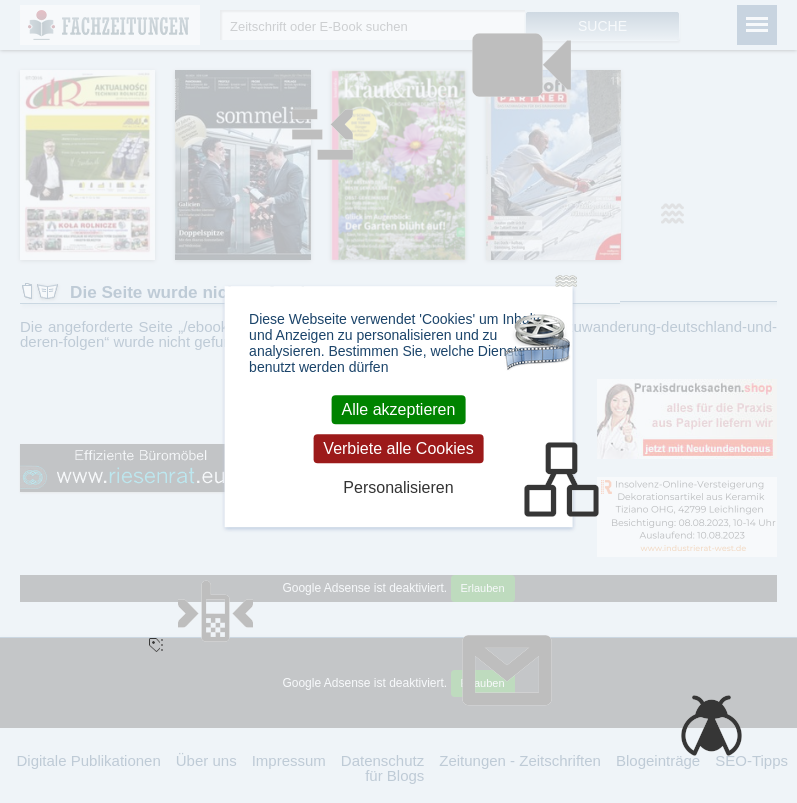 The height and width of the screenshot is (803, 797). What do you see at coordinates (672, 213) in the screenshot?
I see `indicates foggy weather conditions` at bounding box center [672, 213].